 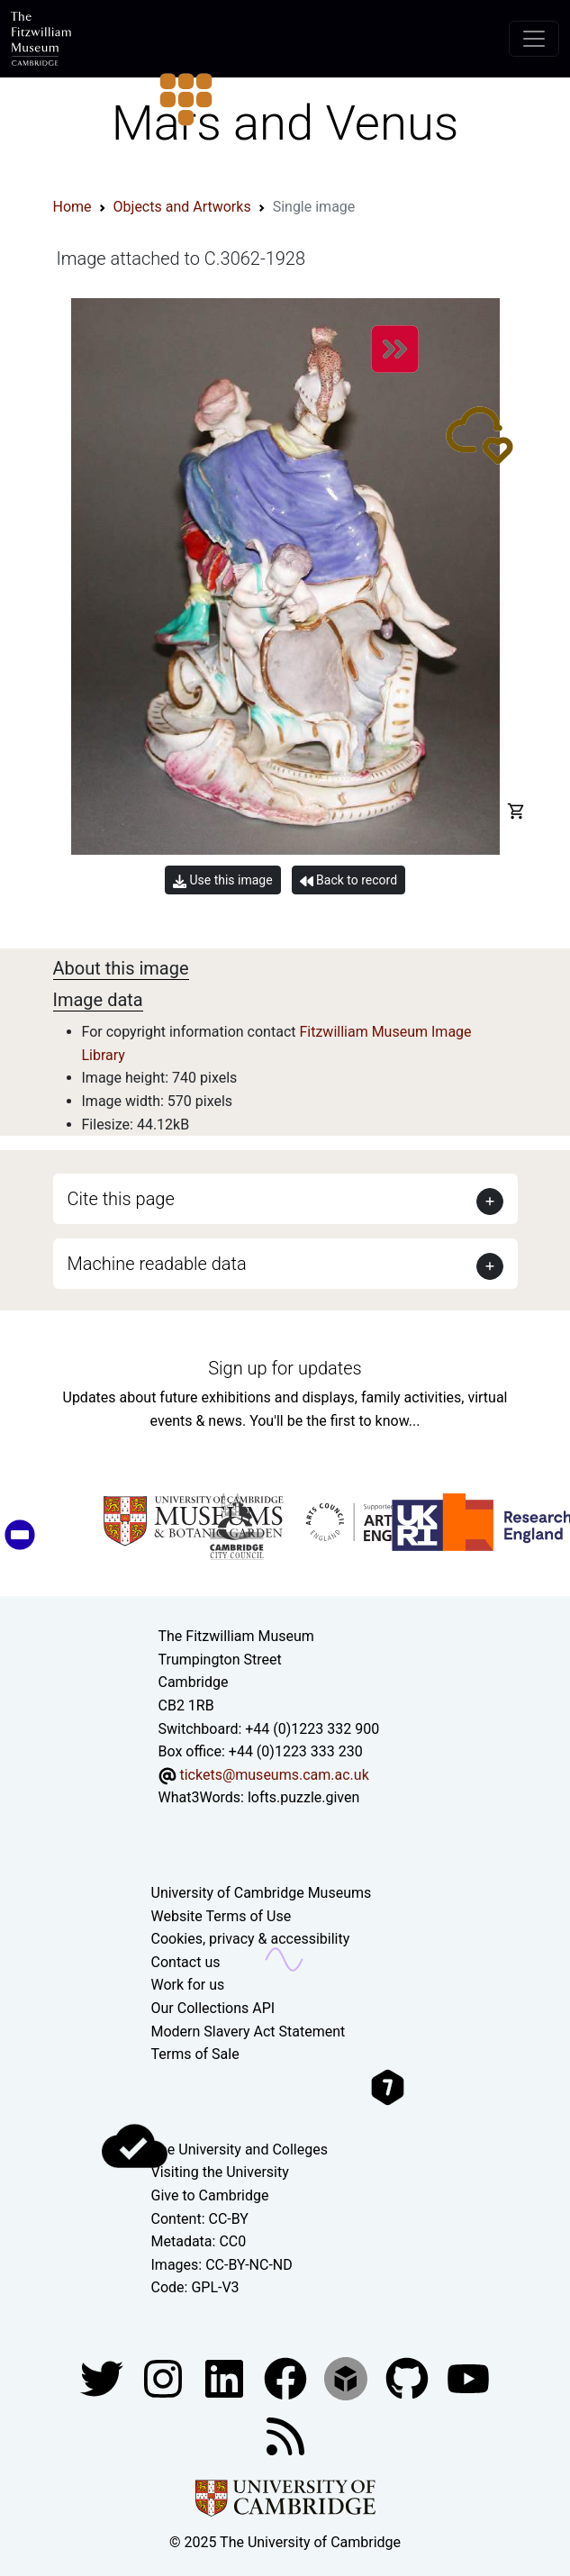 I want to click on indicates step 7 in a multi-step process, so click(x=387, y=2087).